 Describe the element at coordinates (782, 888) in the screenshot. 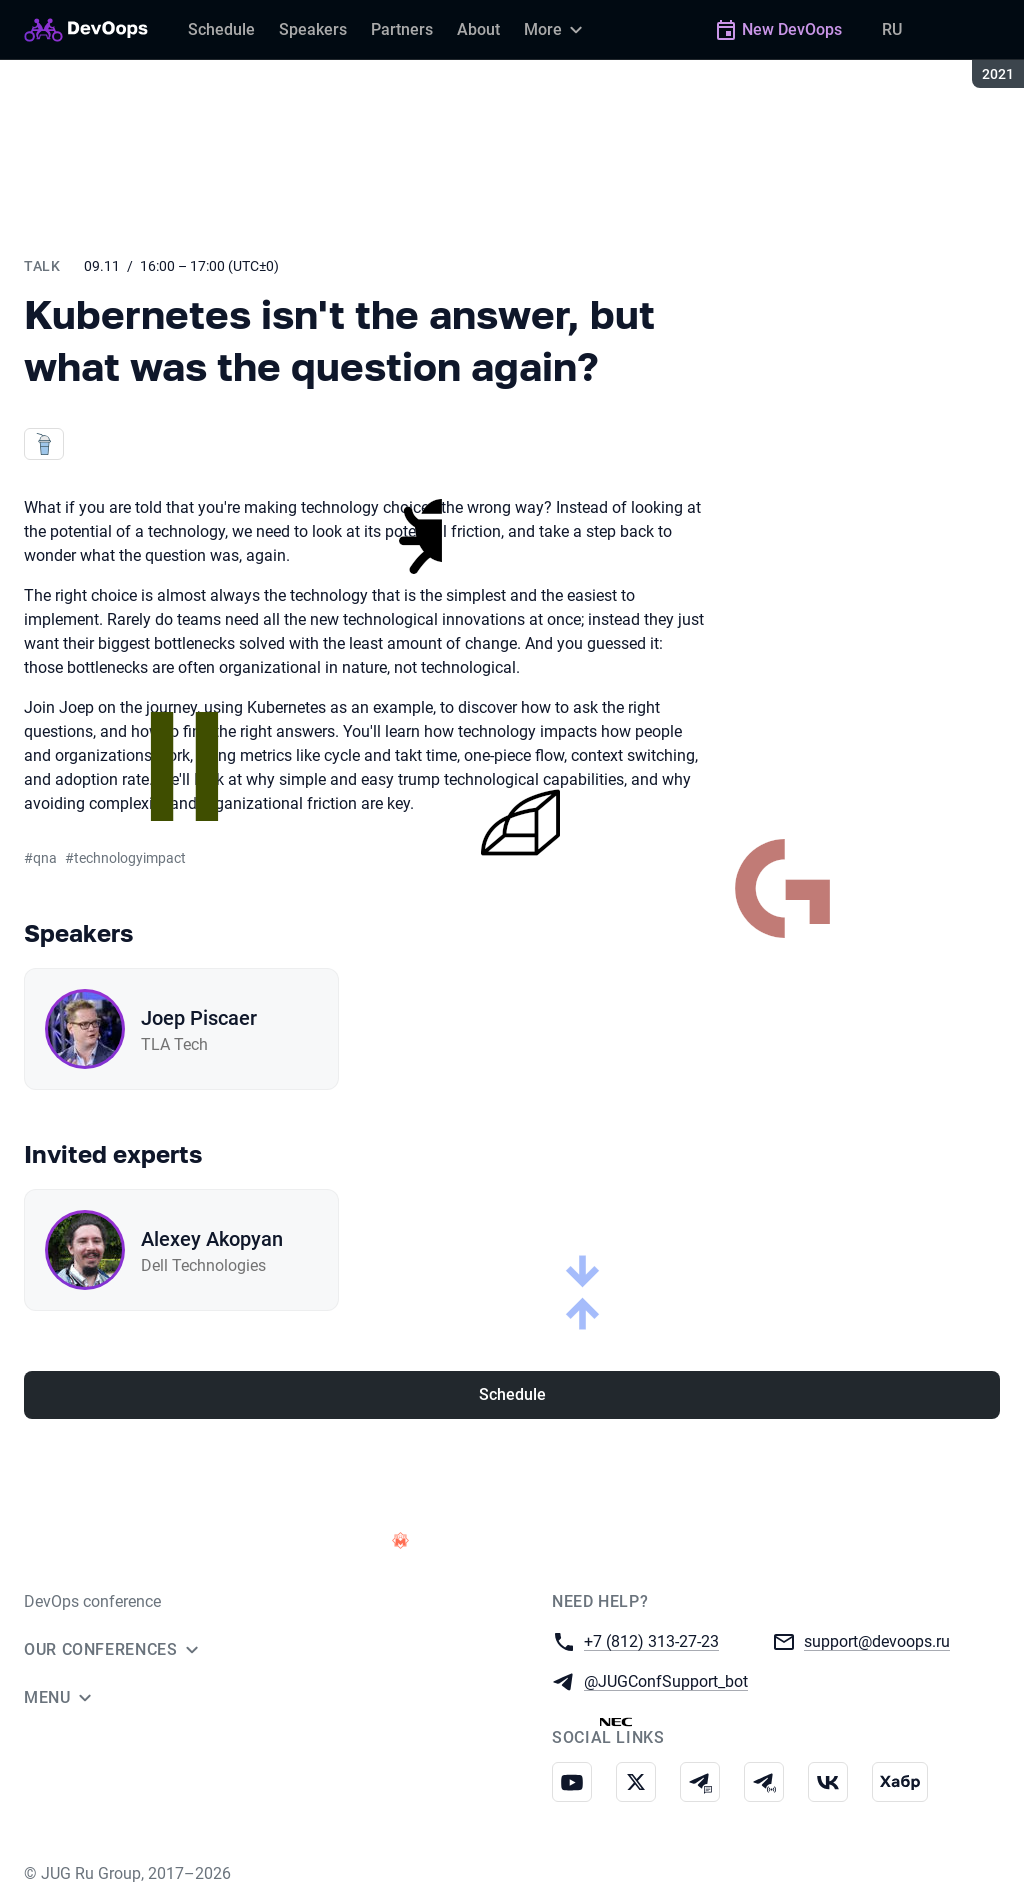

I see `logitech g gaming brand logo` at that location.